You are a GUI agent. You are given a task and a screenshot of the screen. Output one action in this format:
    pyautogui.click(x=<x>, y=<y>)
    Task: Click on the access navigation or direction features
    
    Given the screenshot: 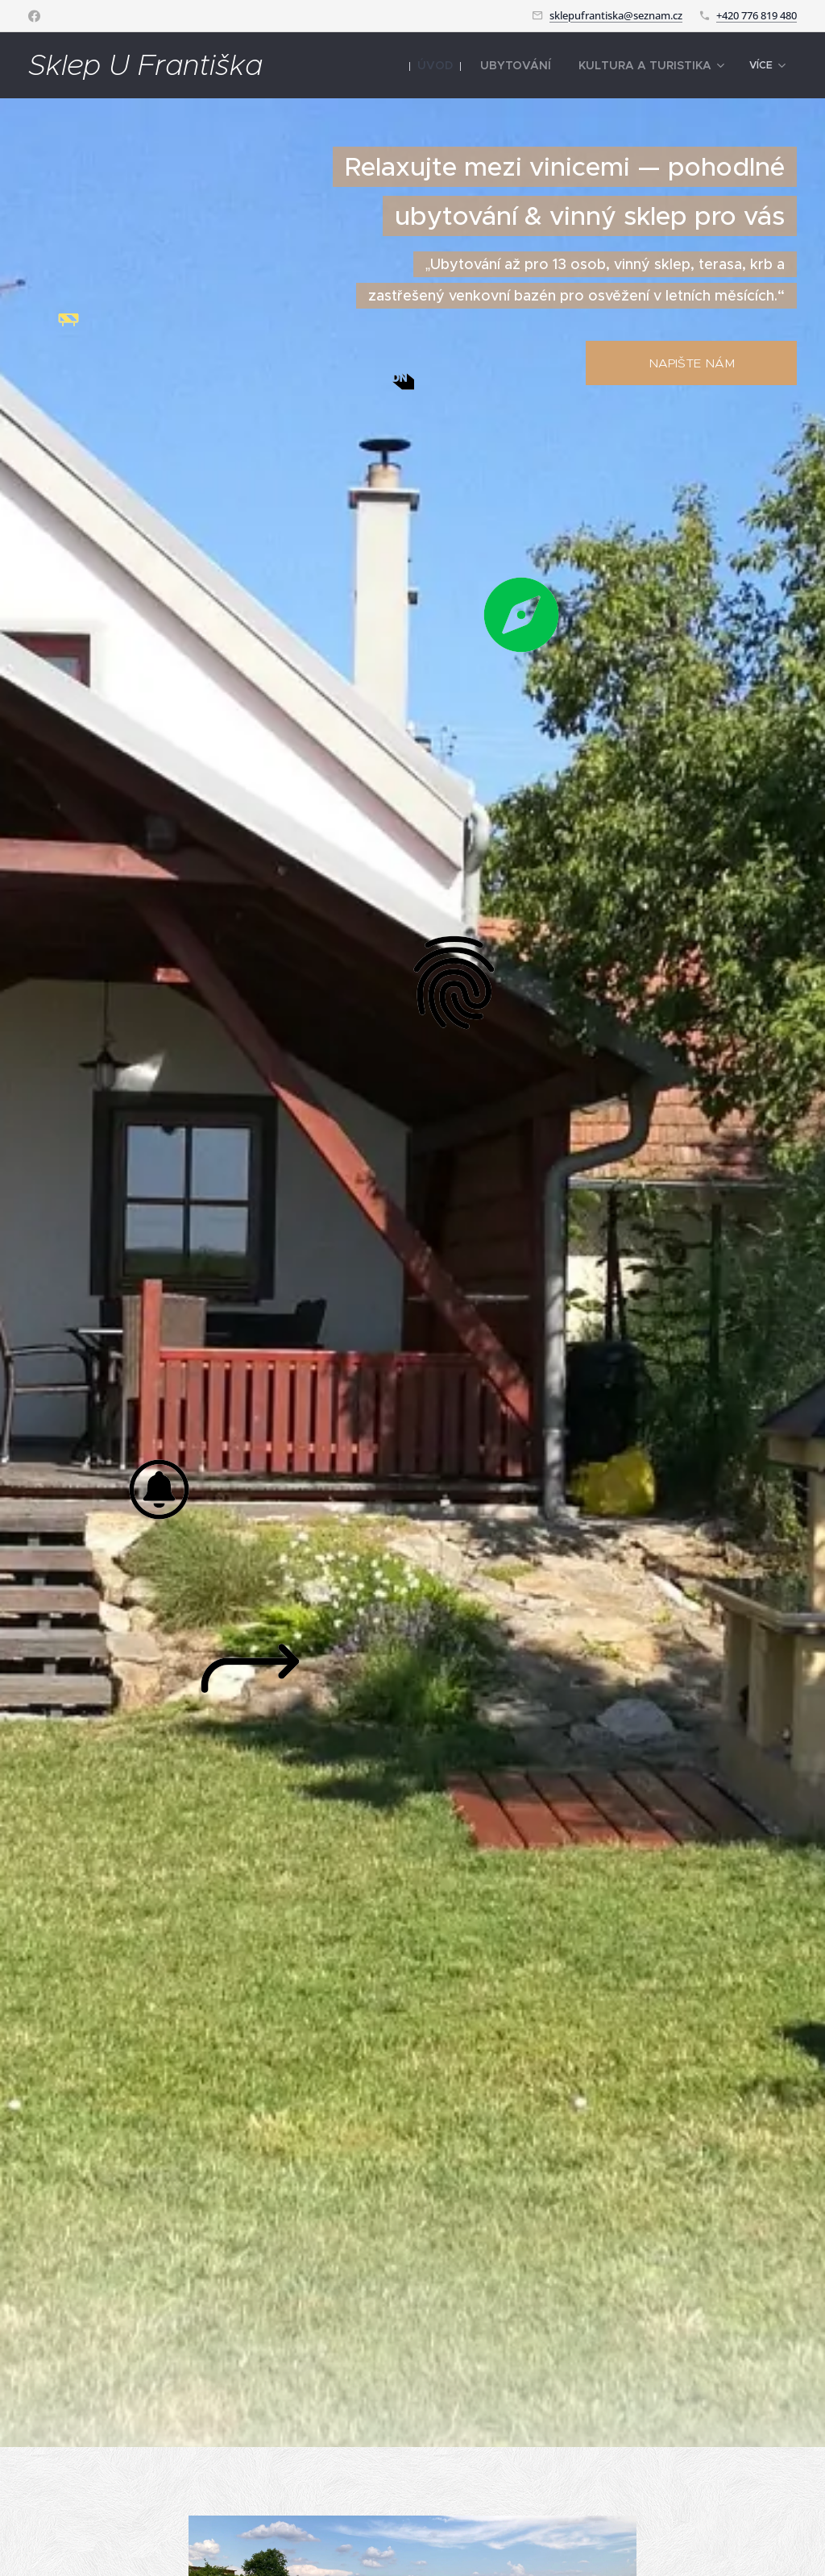 What is the action you would take?
    pyautogui.click(x=521, y=615)
    